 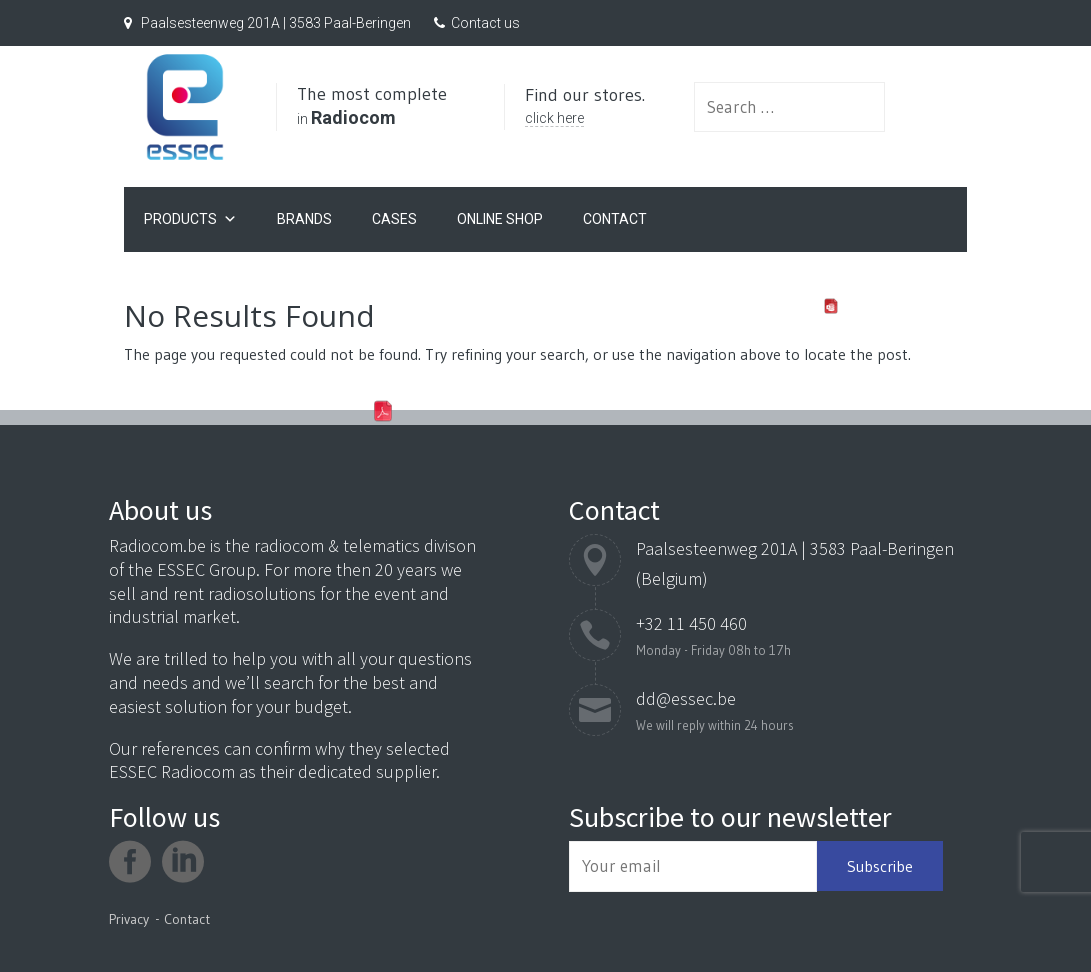 What do you see at coordinates (383, 411) in the screenshot?
I see `open a PDF document` at bounding box center [383, 411].